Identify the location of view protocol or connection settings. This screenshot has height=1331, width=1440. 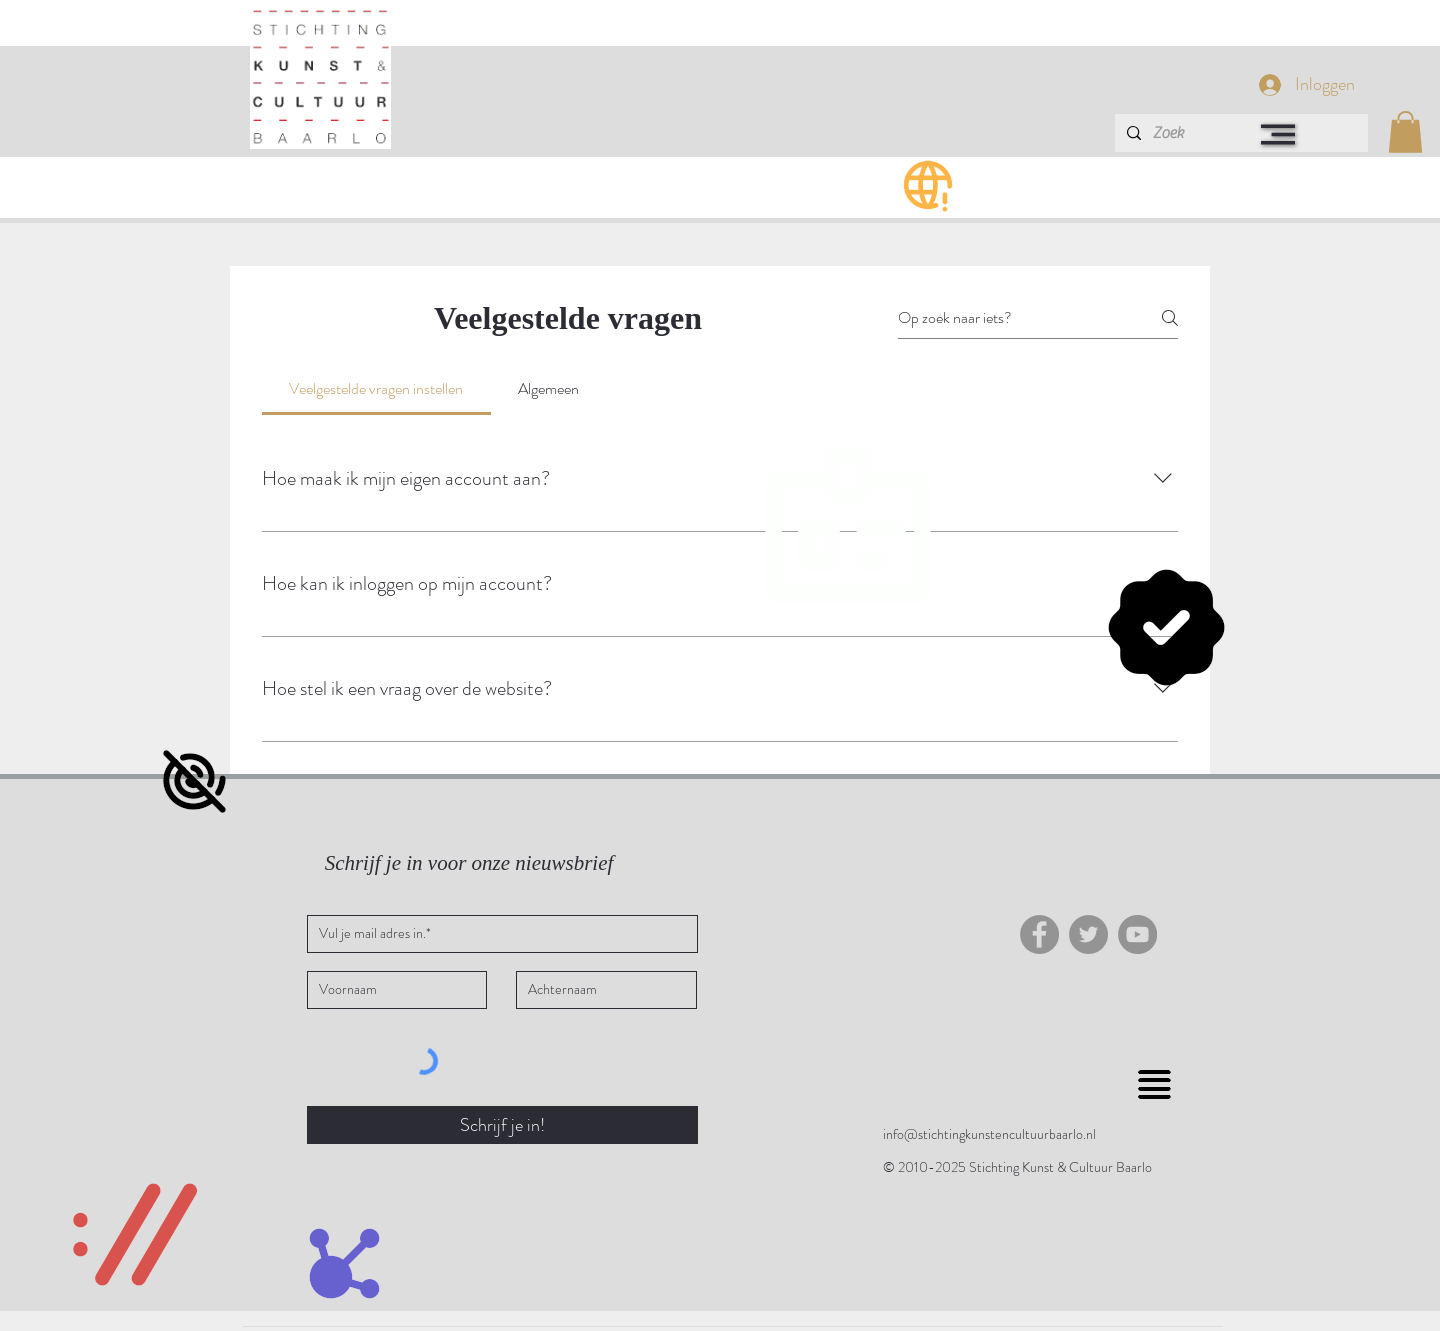
(131, 1234).